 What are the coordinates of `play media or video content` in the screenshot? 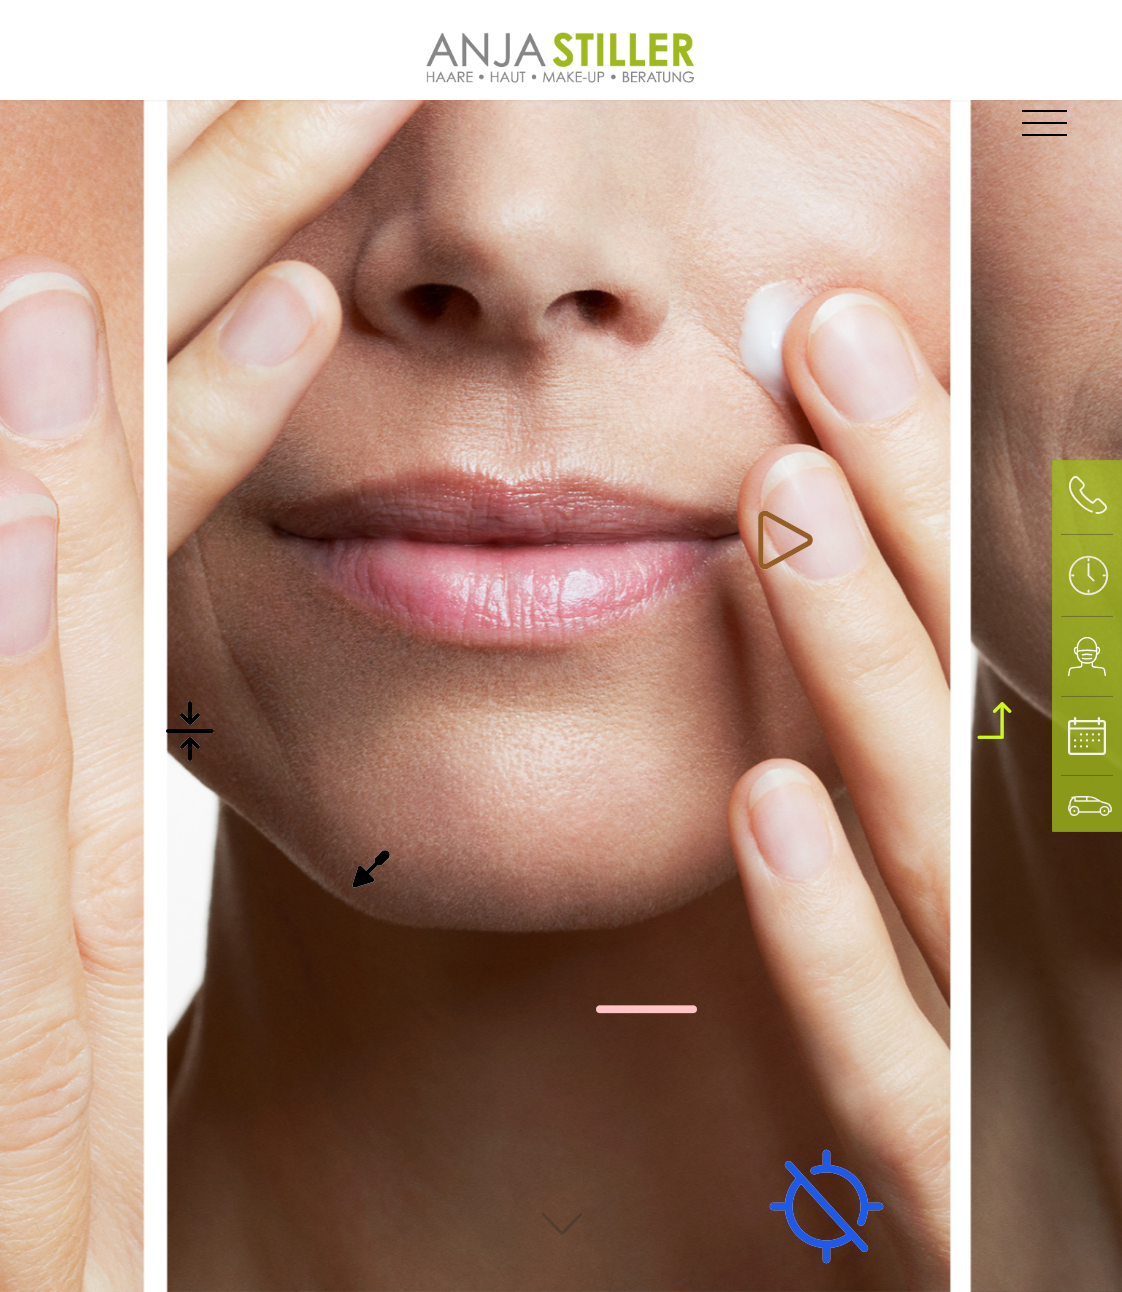 It's located at (785, 540).